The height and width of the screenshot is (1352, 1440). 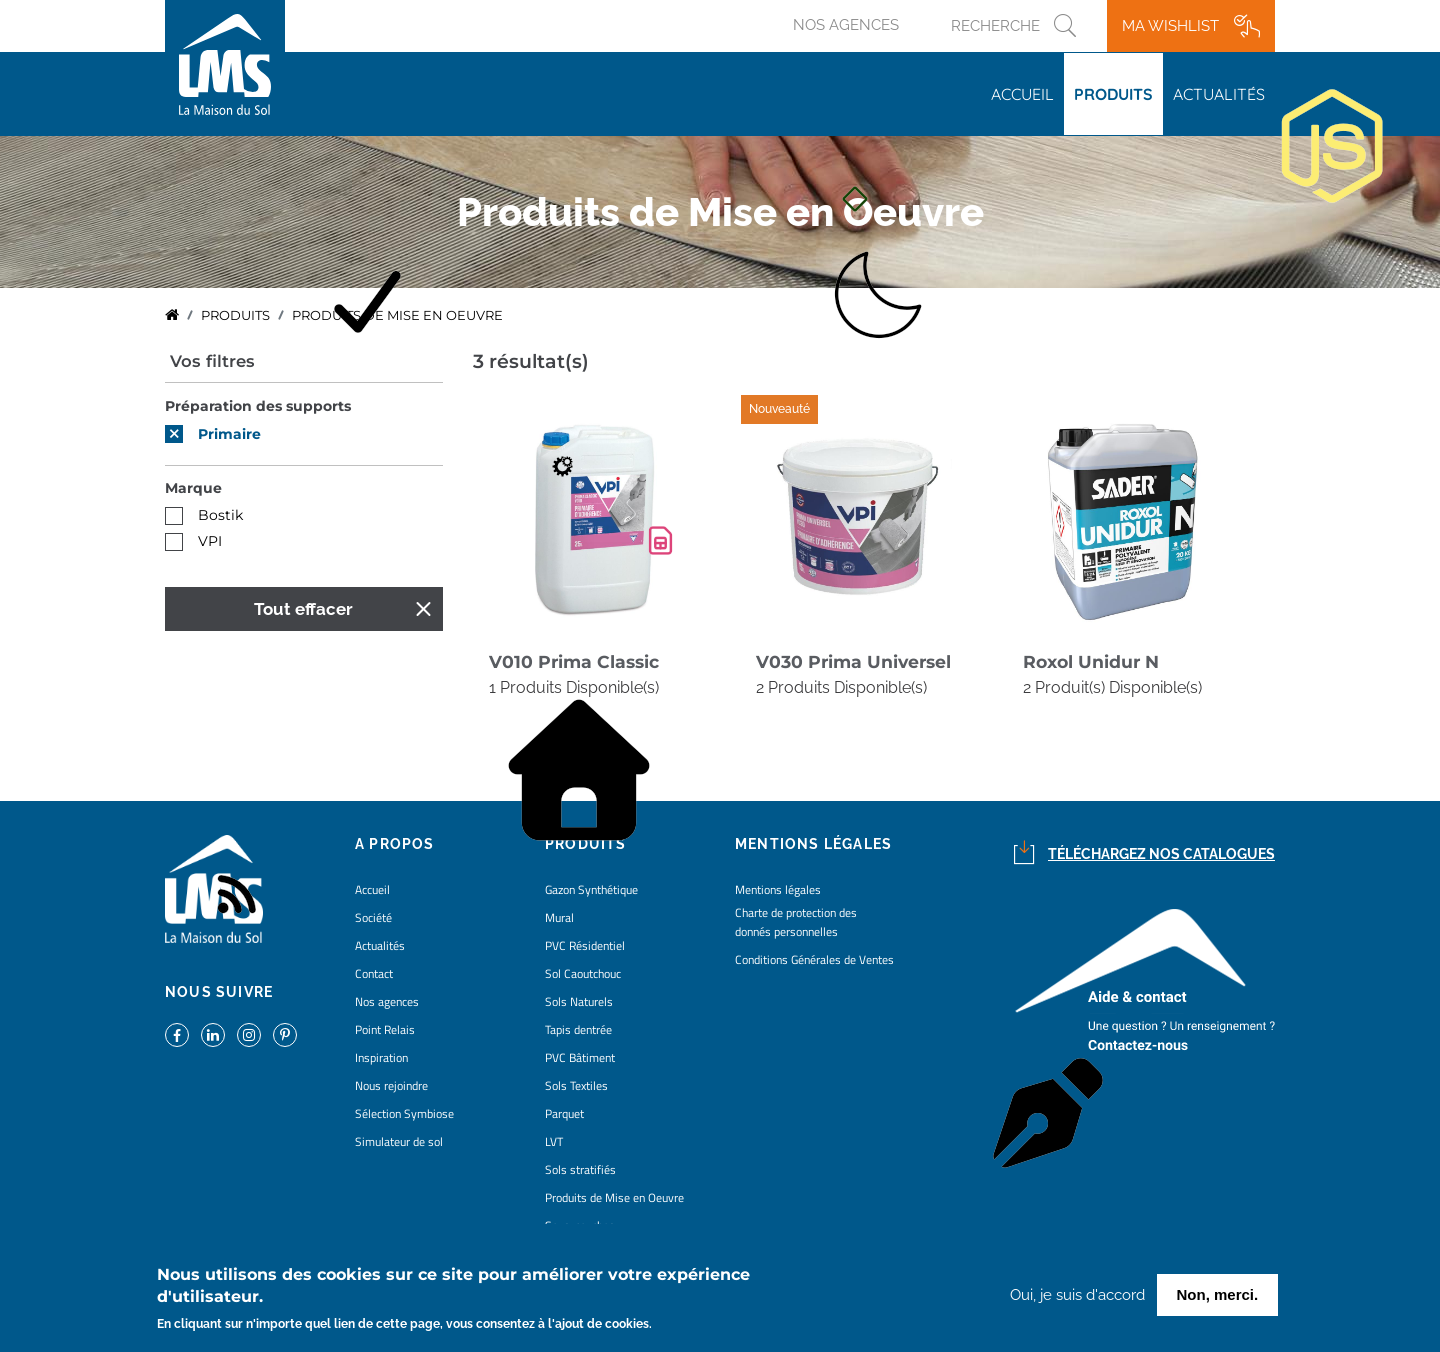 I want to click on indicates premium or pro feature, so click(x=855, y=199).